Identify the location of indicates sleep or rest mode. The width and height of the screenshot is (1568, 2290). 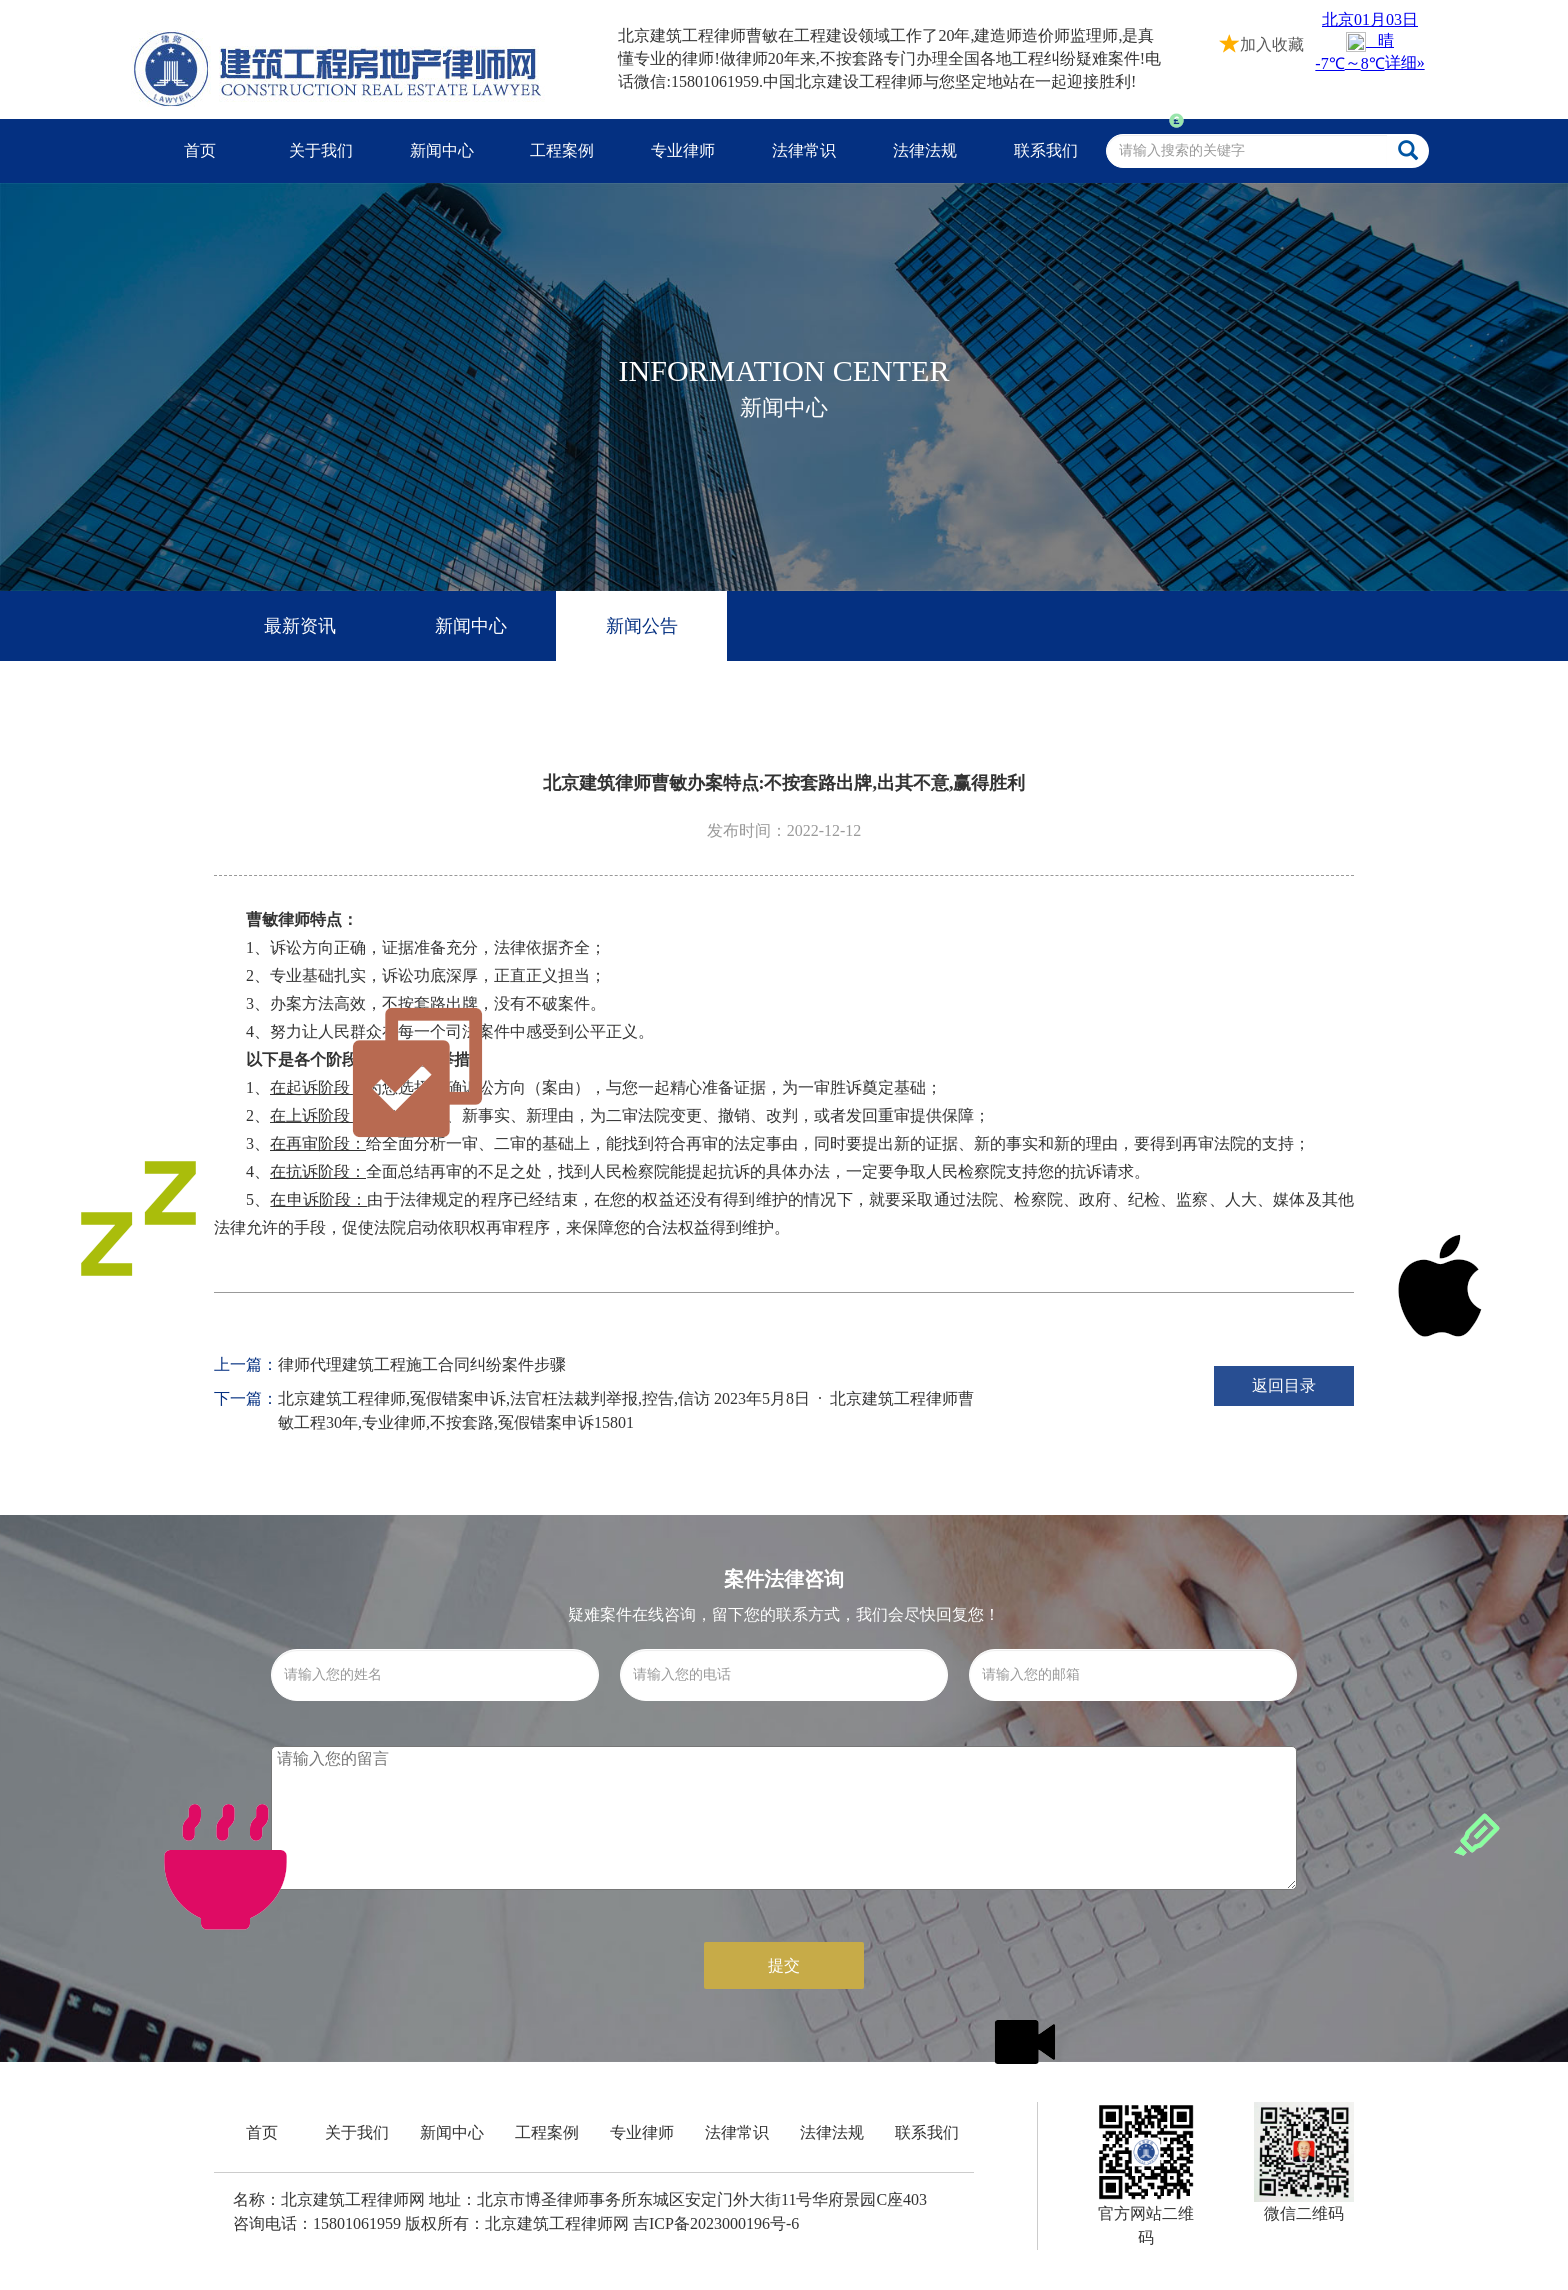
(138, 1218).